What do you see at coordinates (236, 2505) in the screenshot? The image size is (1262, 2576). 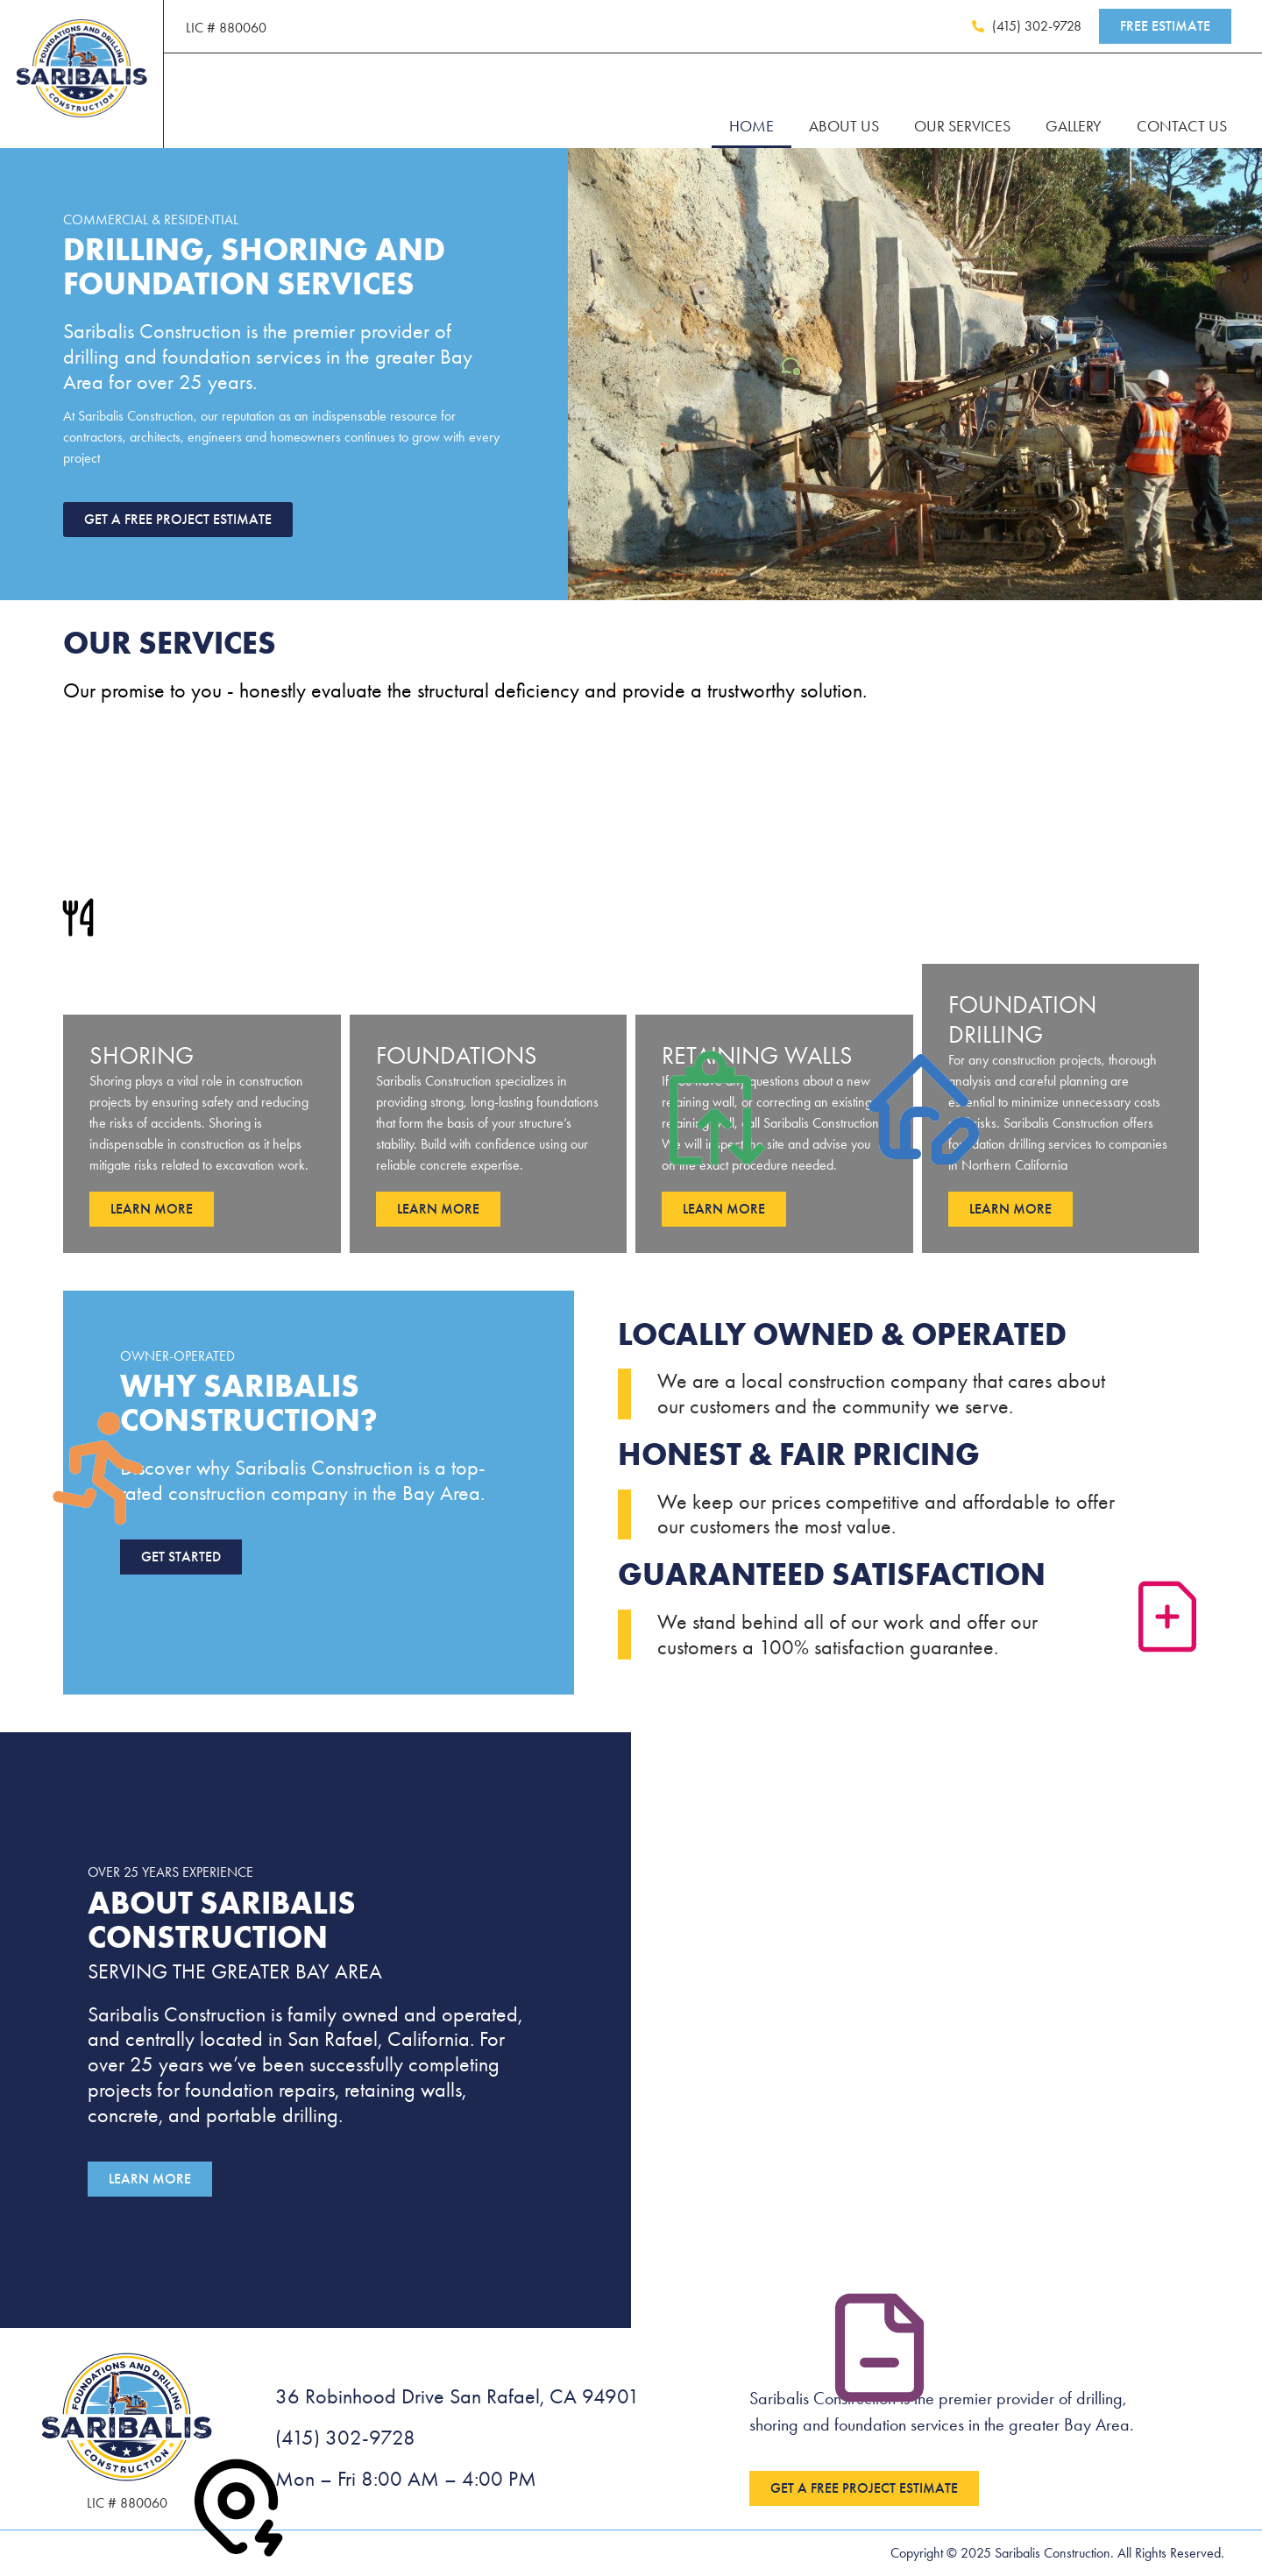 I see `enable fast or instant location tracking` at bounding box center [236, 2505].